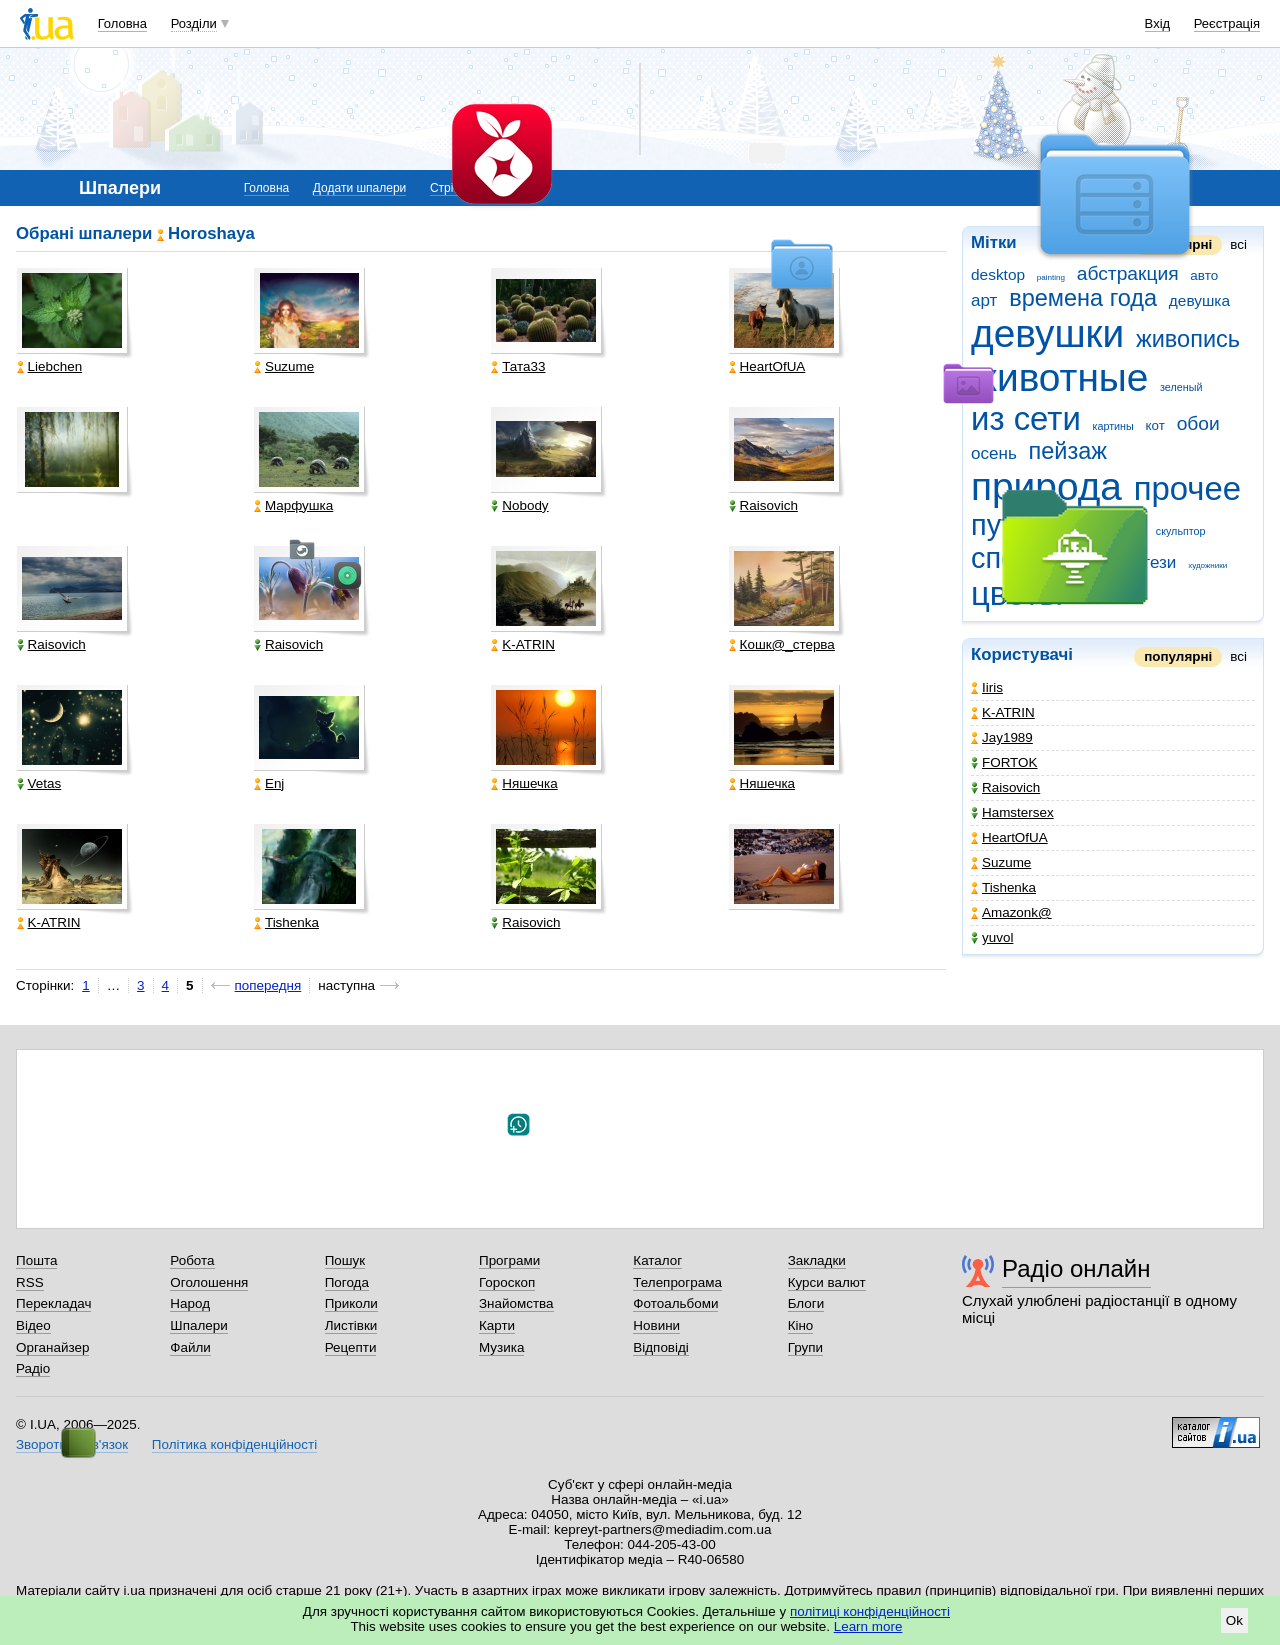 The image size is (1280, 1645). I want to click on add a new timer or time entry, so click(518, 1124).